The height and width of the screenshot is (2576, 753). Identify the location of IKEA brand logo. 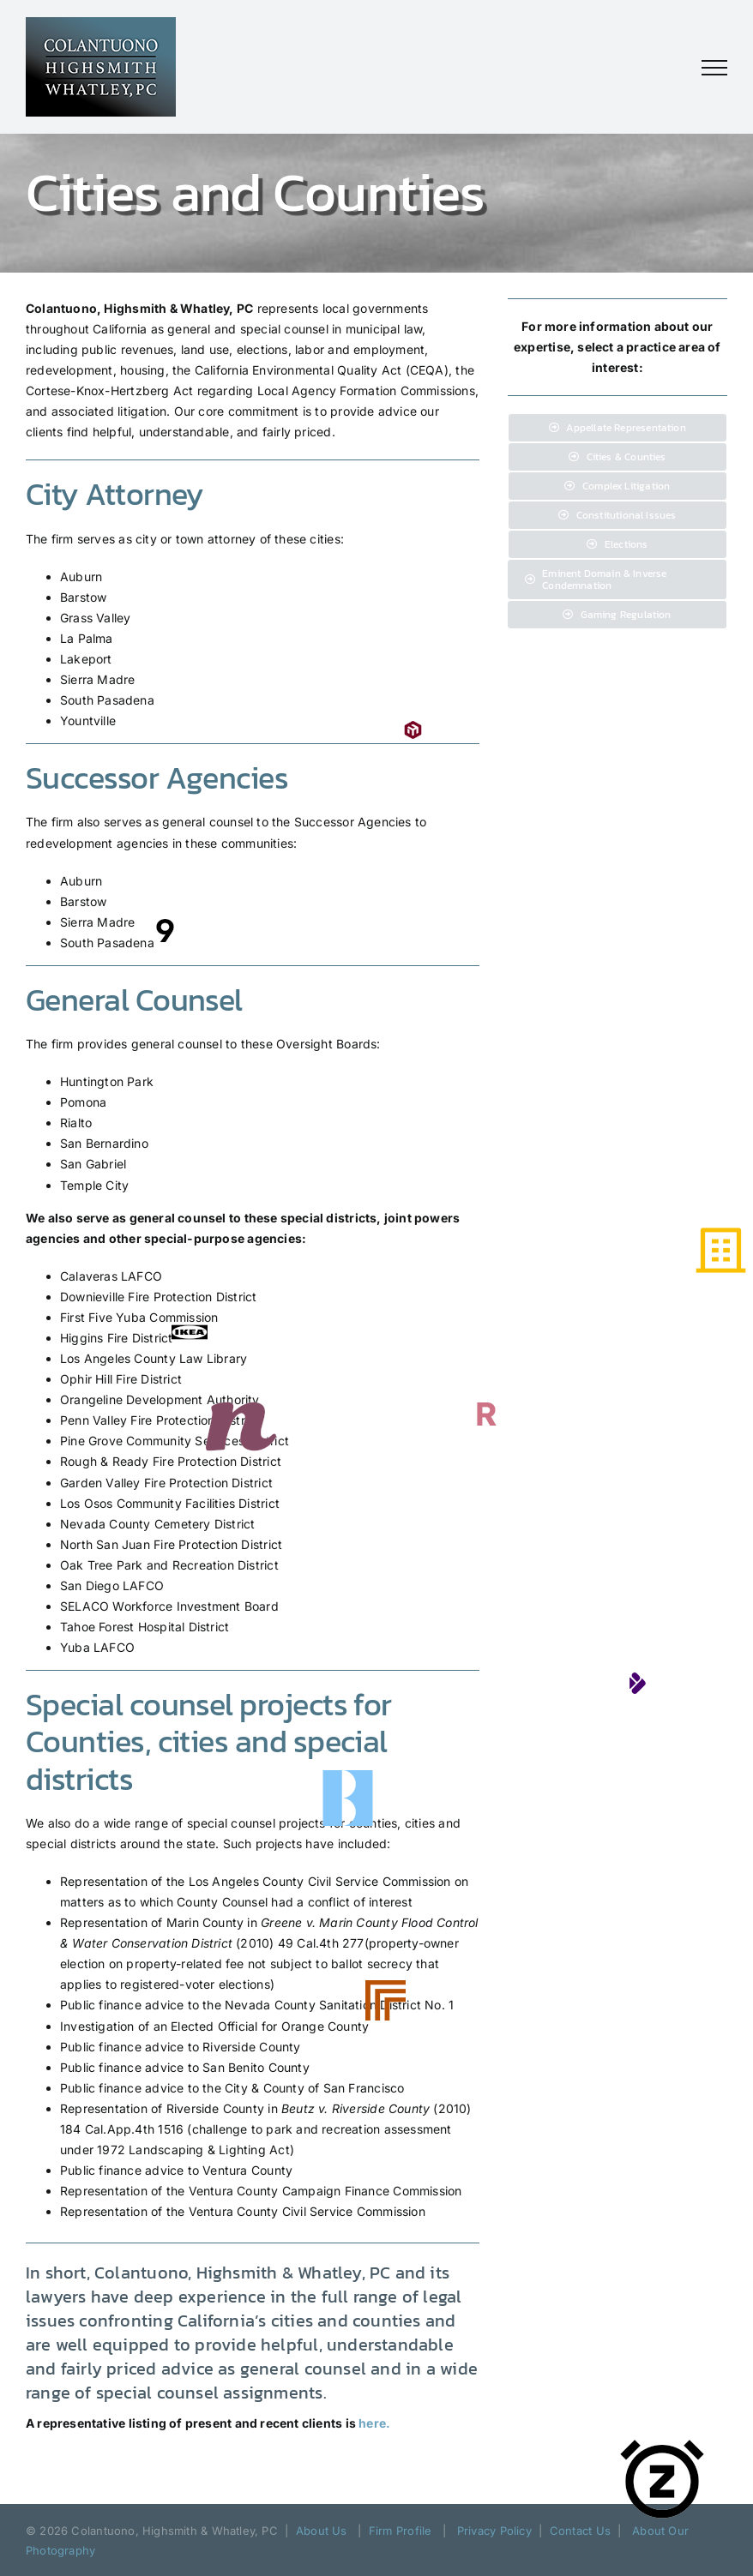
(190, 1332).